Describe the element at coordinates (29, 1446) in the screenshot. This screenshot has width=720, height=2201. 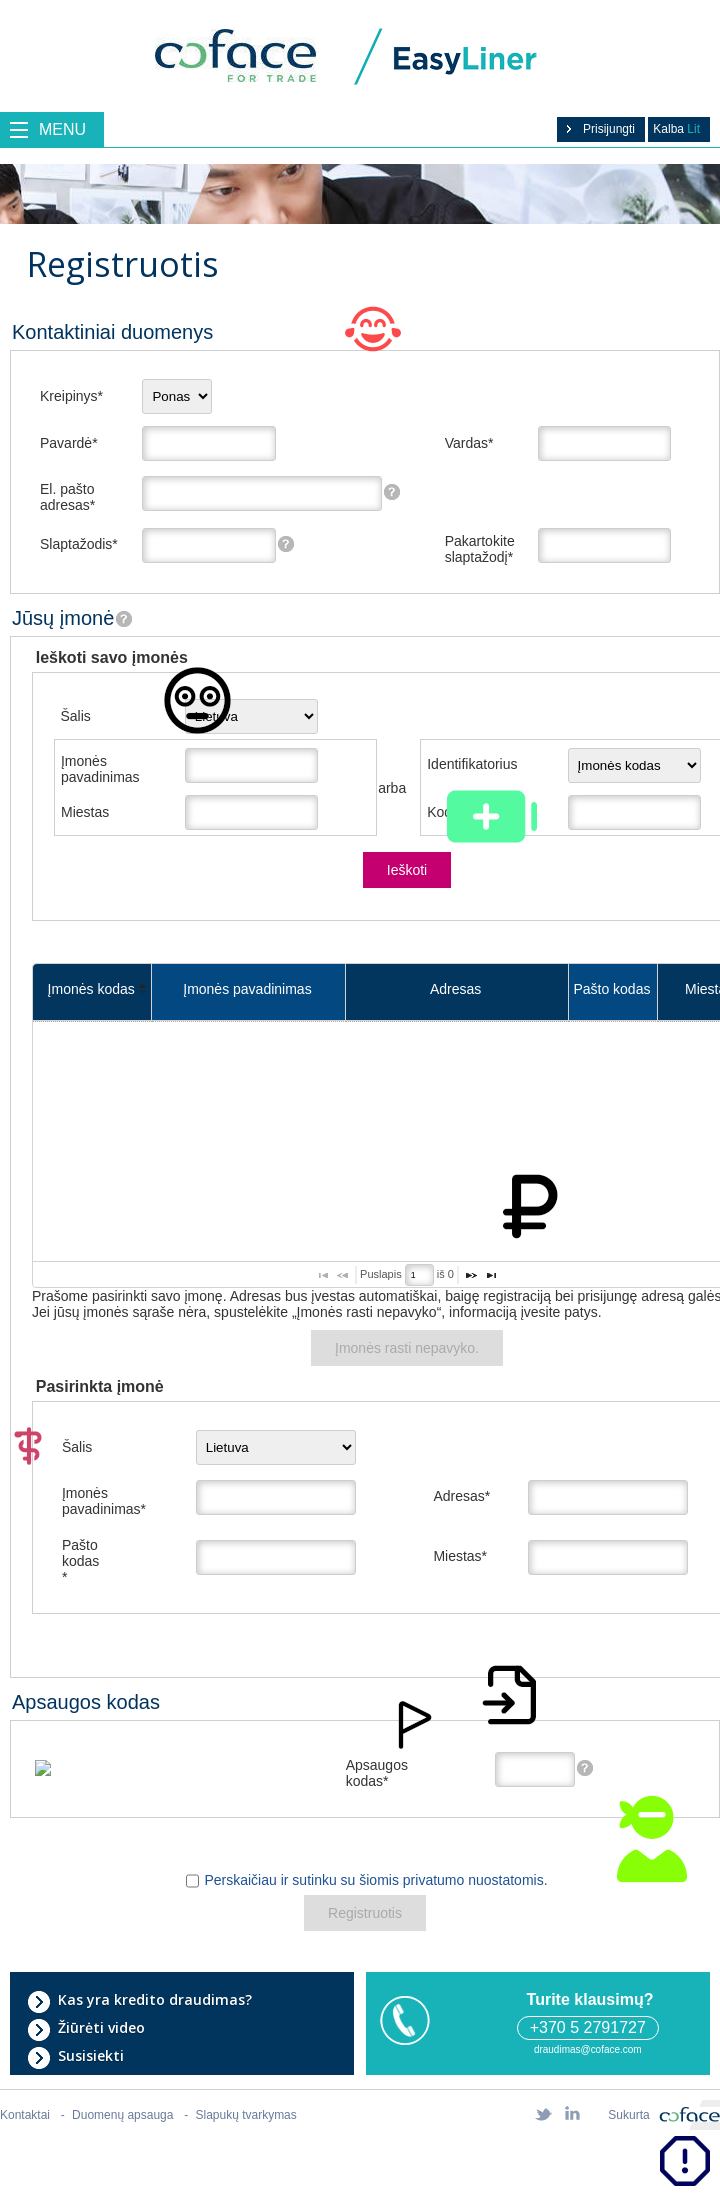
I see `access medical or healthcare services` at that location.